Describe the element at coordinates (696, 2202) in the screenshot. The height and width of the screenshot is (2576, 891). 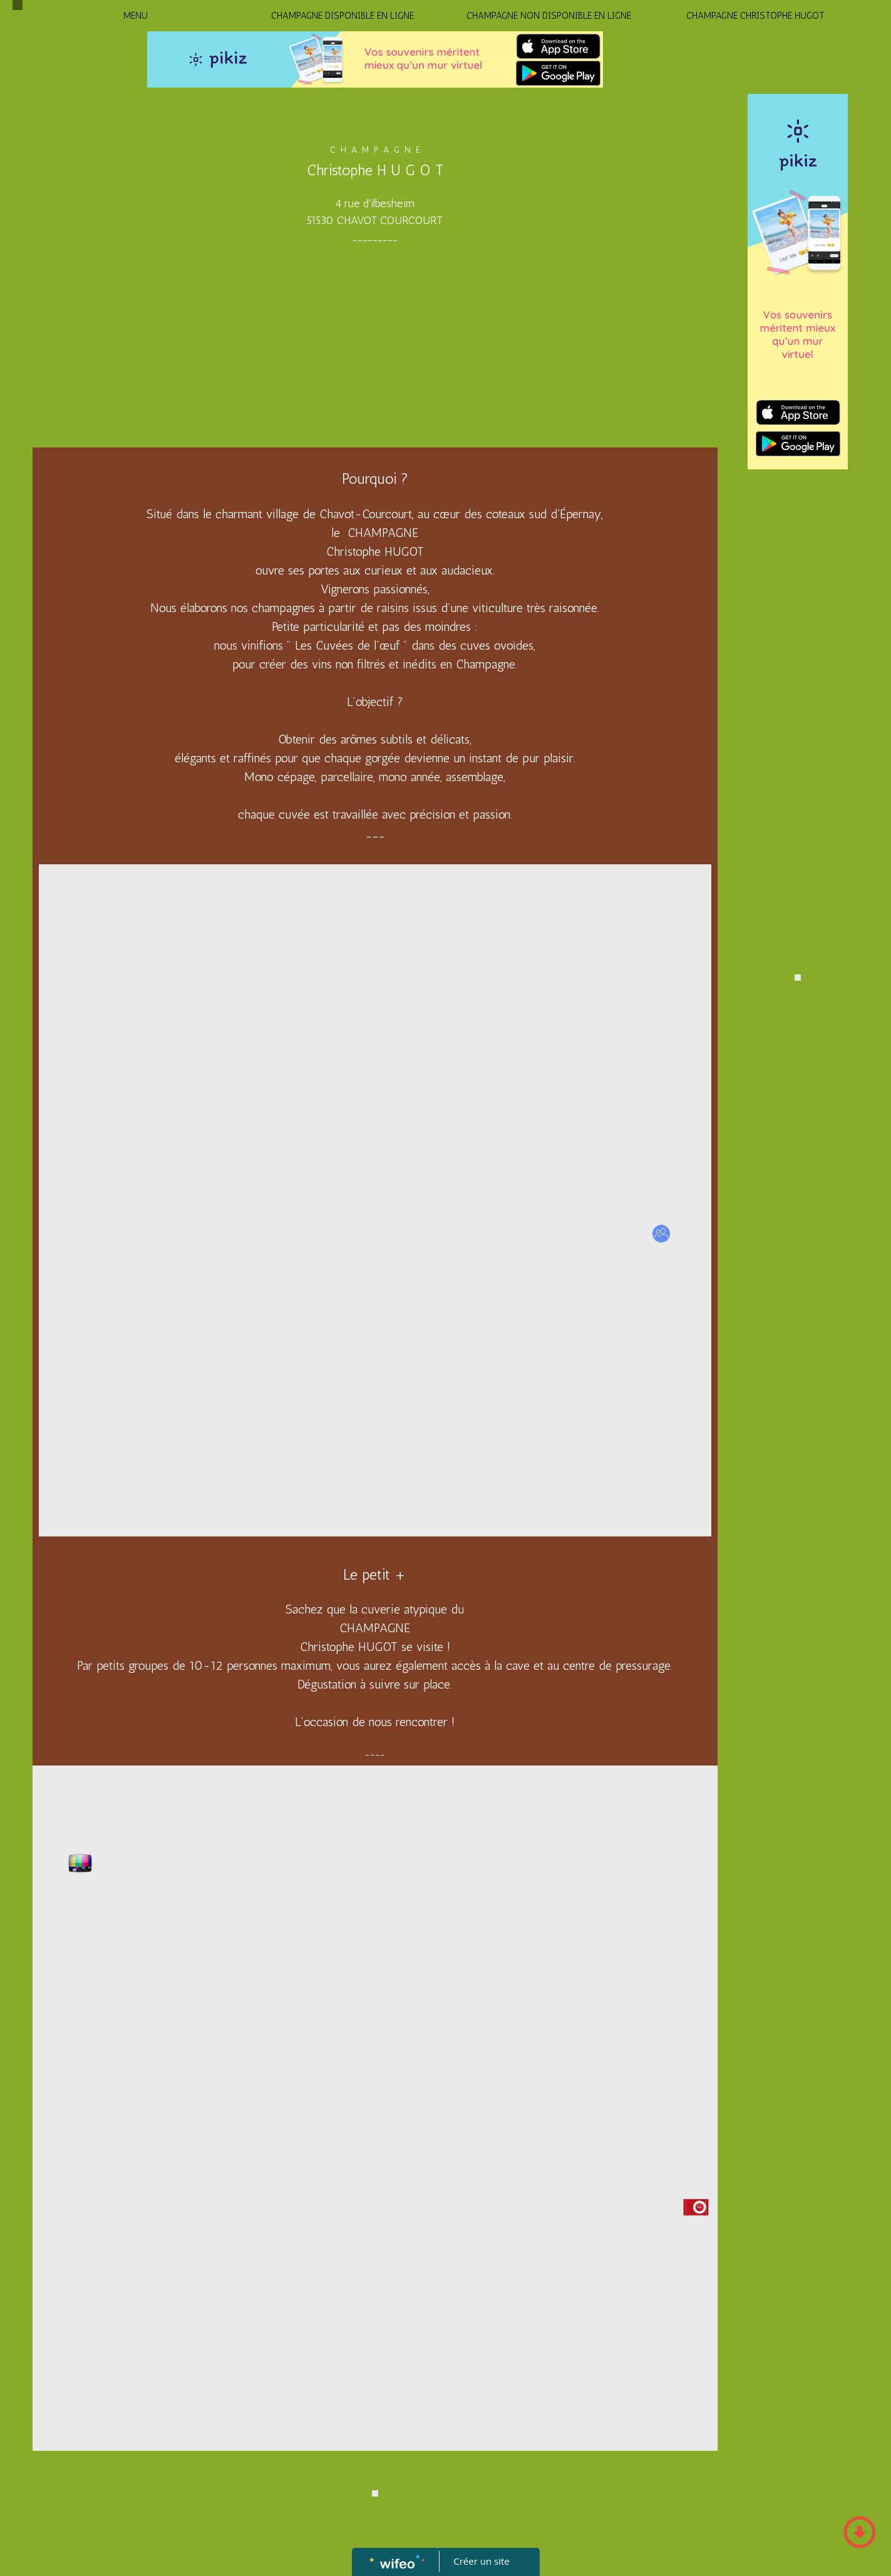
I see `iPod shuffle device indicator` at that location.